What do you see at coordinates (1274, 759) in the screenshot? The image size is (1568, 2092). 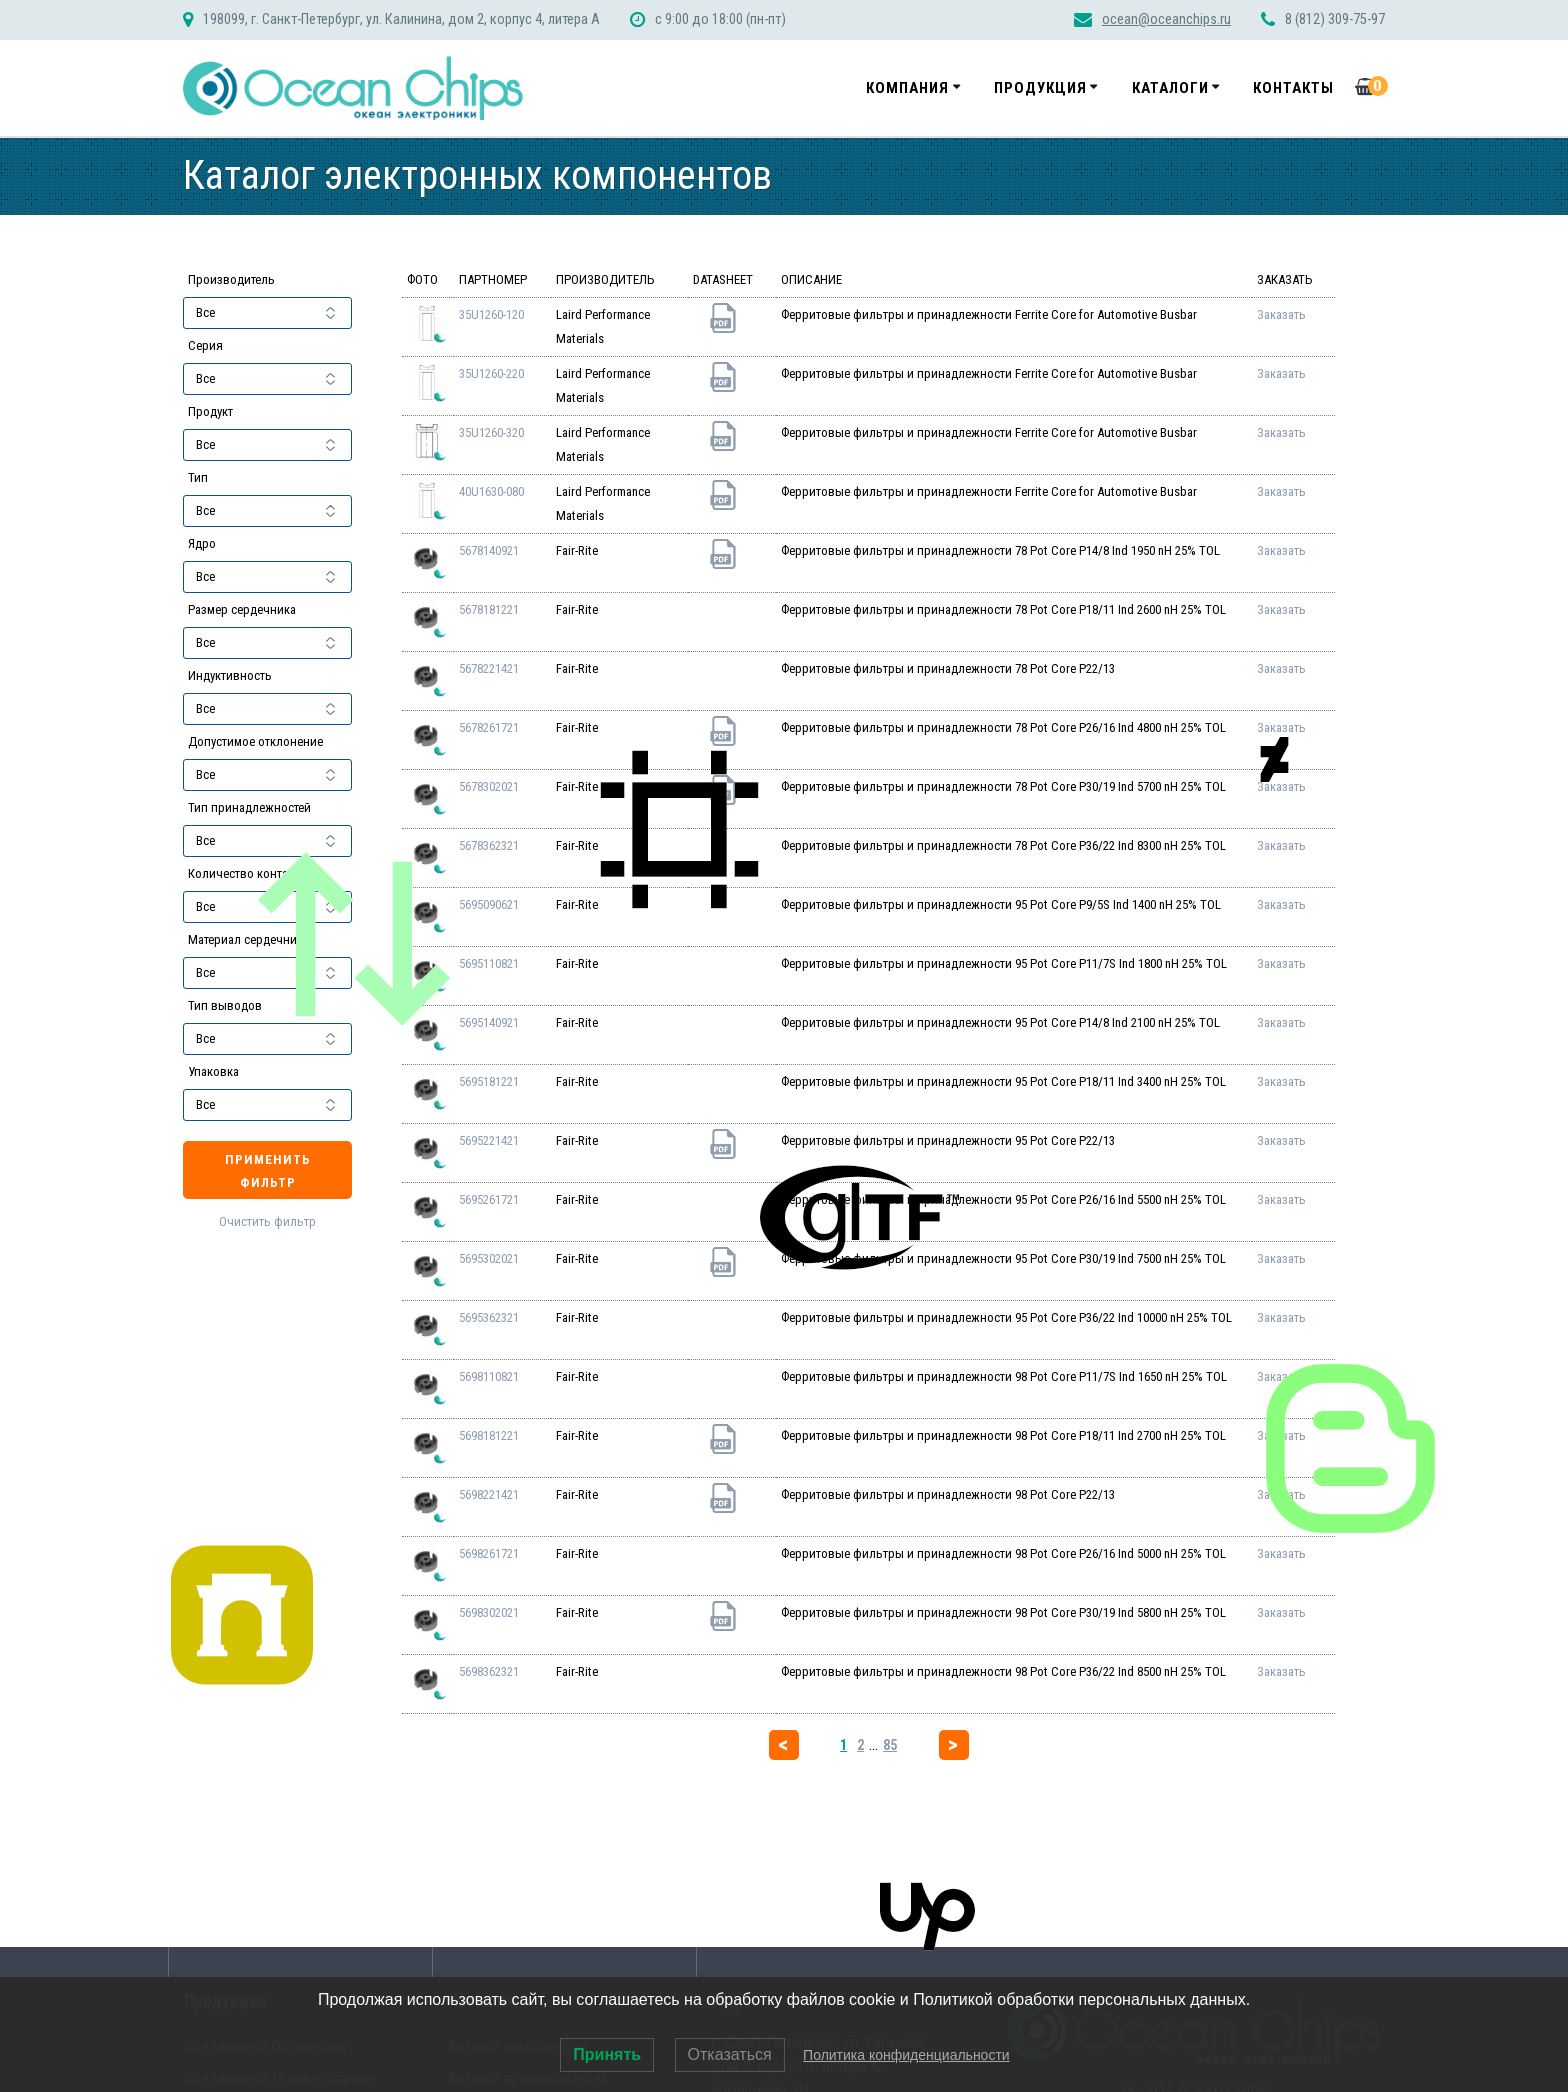 I see `open DeviantArt app or website` at bounding box center [1274, 759].